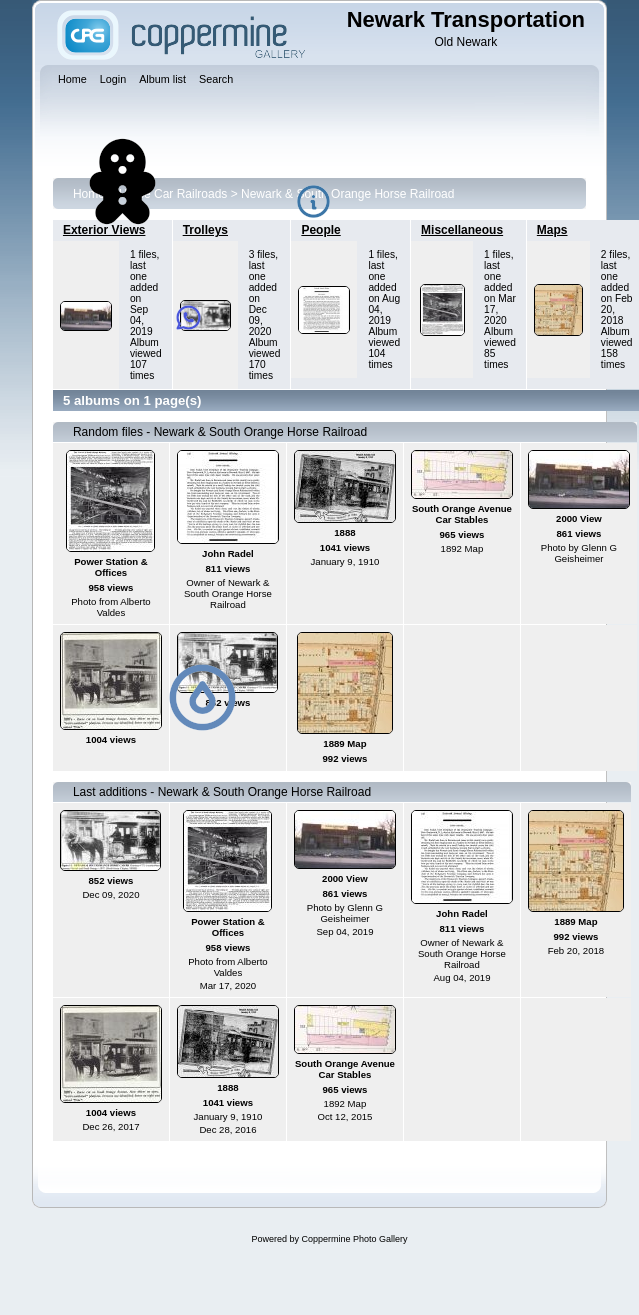 This screenshot has height=1315, width=639. Describe the element at coordinates (202, 697) in the screenshot. I see `adjust ink or fluid settings` at that location.